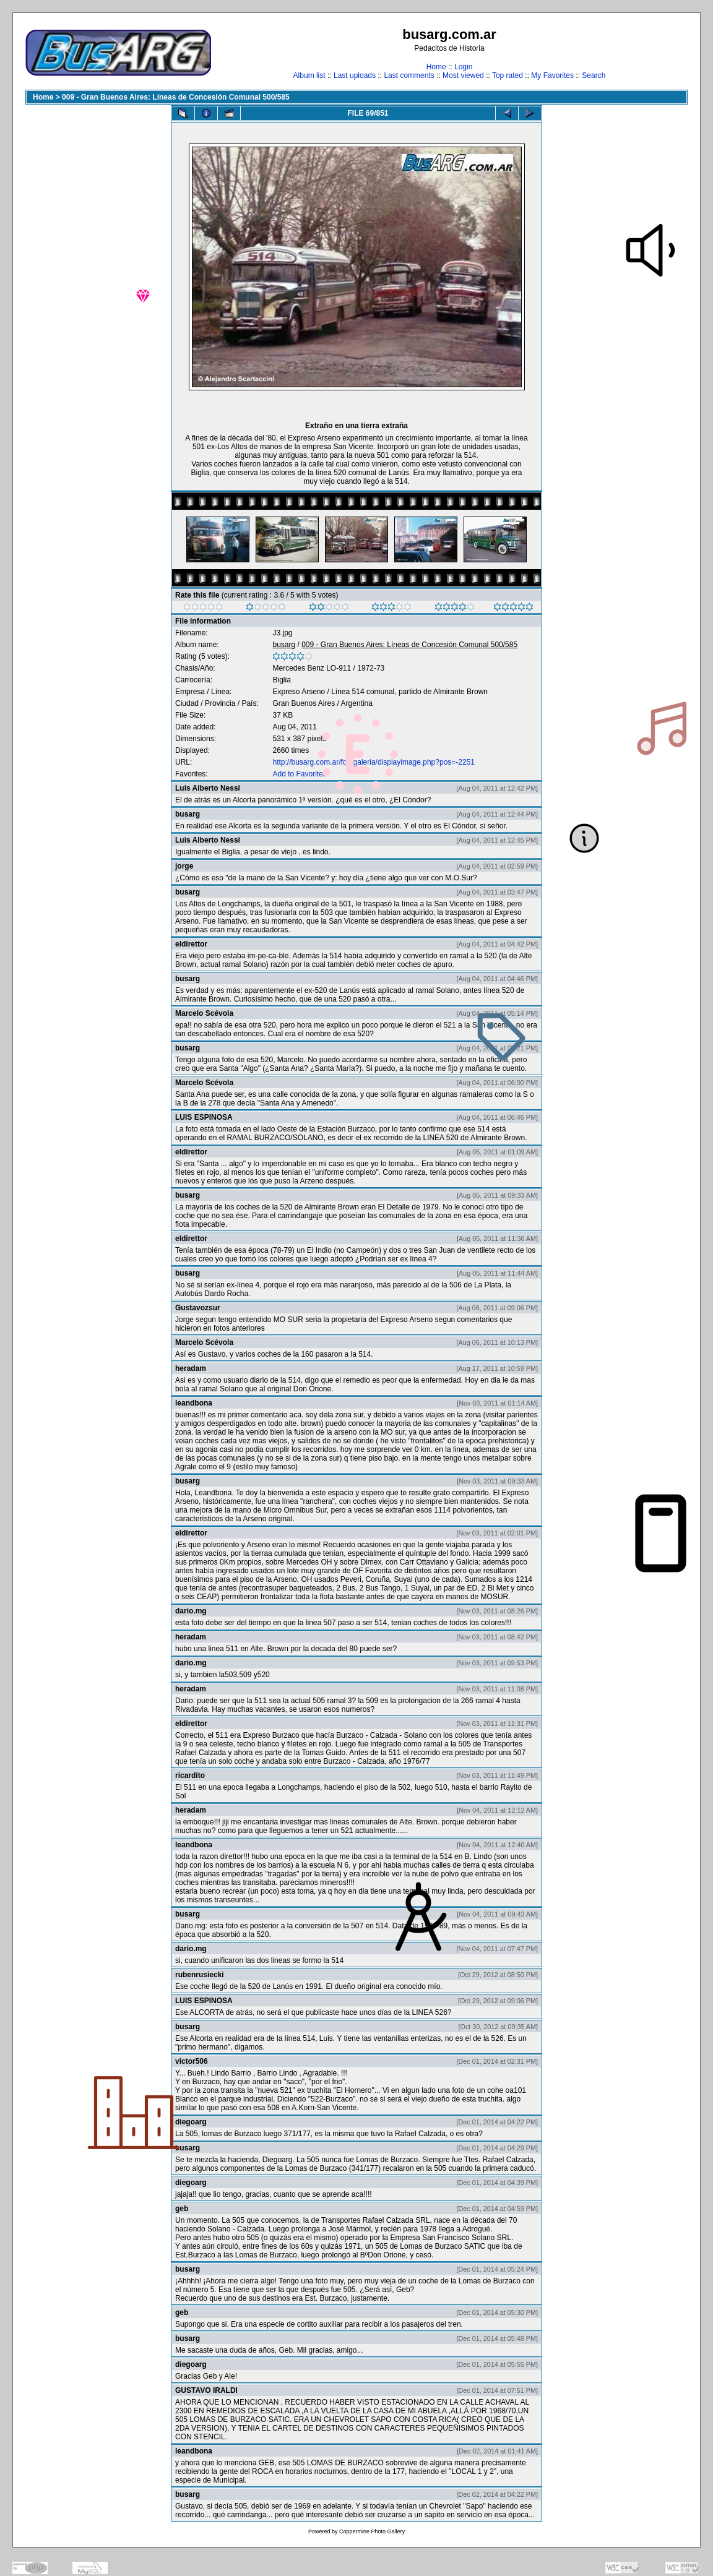  Describe the element at coordinates (358, 754) in the screenshot. I see `indicates an "essential" or "enterprise" tier feature` at that location.